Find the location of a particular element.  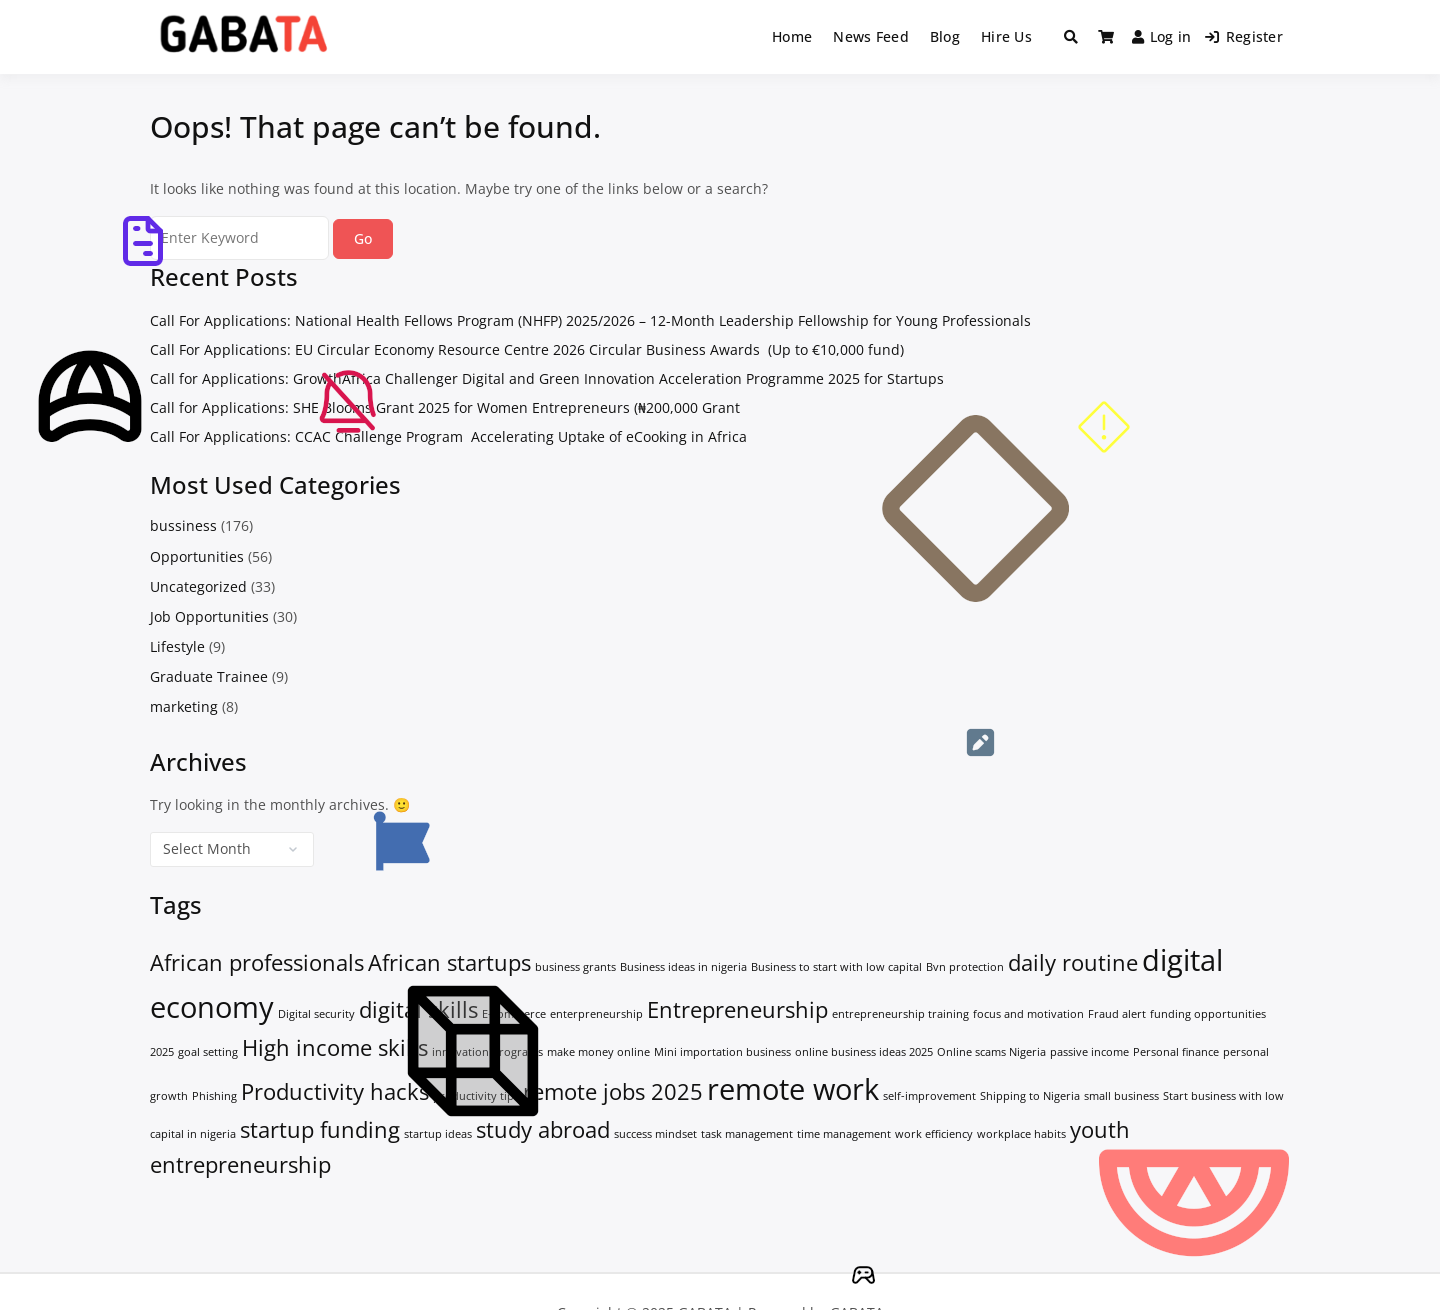

indicates a warning or caution alert is located at coordinates (1104, 427).